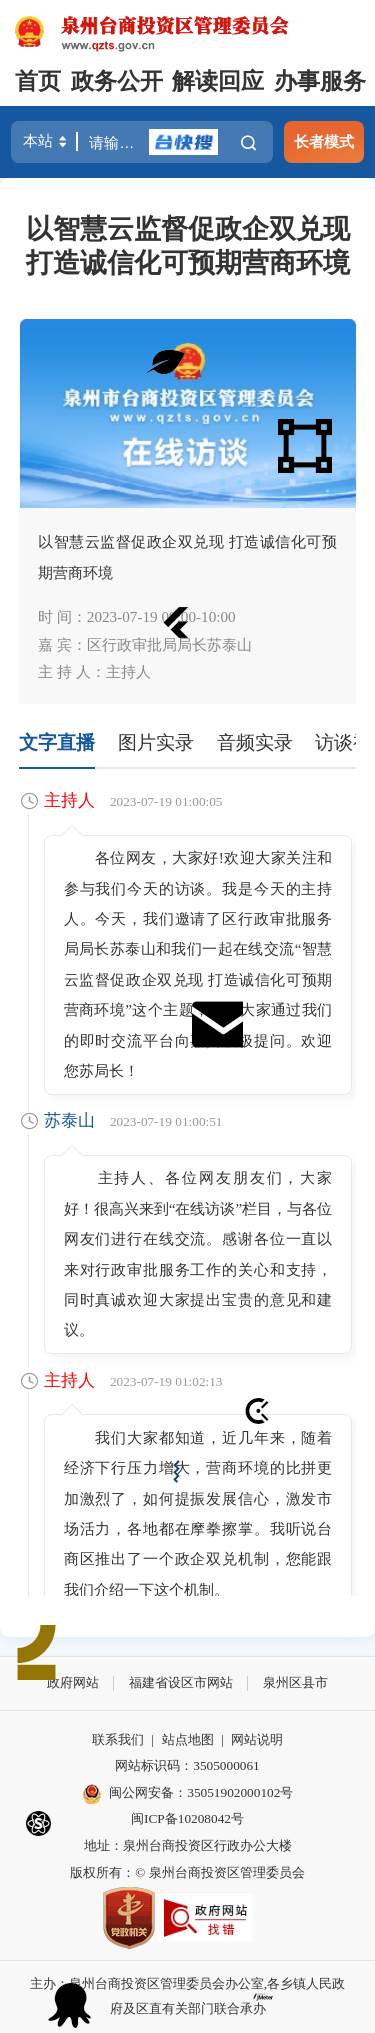  What do you see at coordinates (176, 1471) in the screenshot?
I see `common workflow language logo` at bounding box center [176, 1471].